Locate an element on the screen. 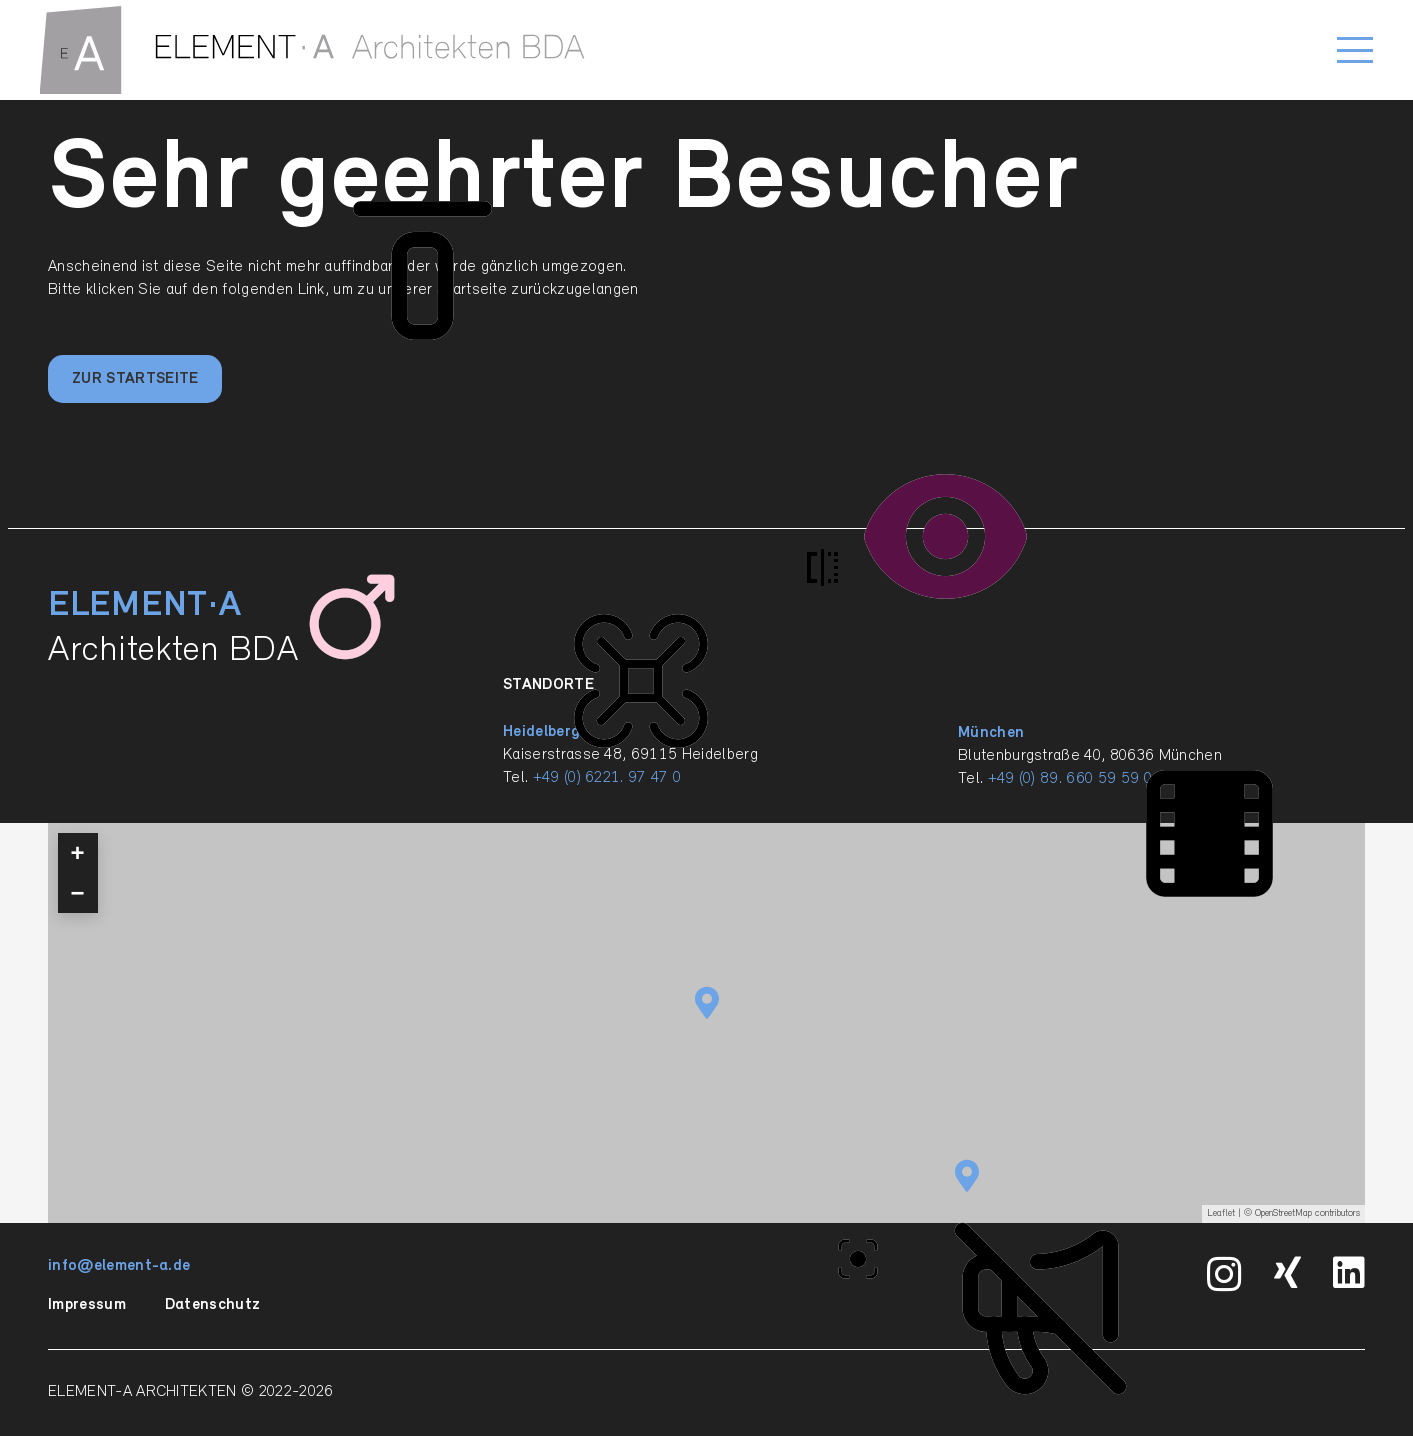 This screenshot has height=1436, width=1413. align selected elements to top is located at coordinates (422, 270).